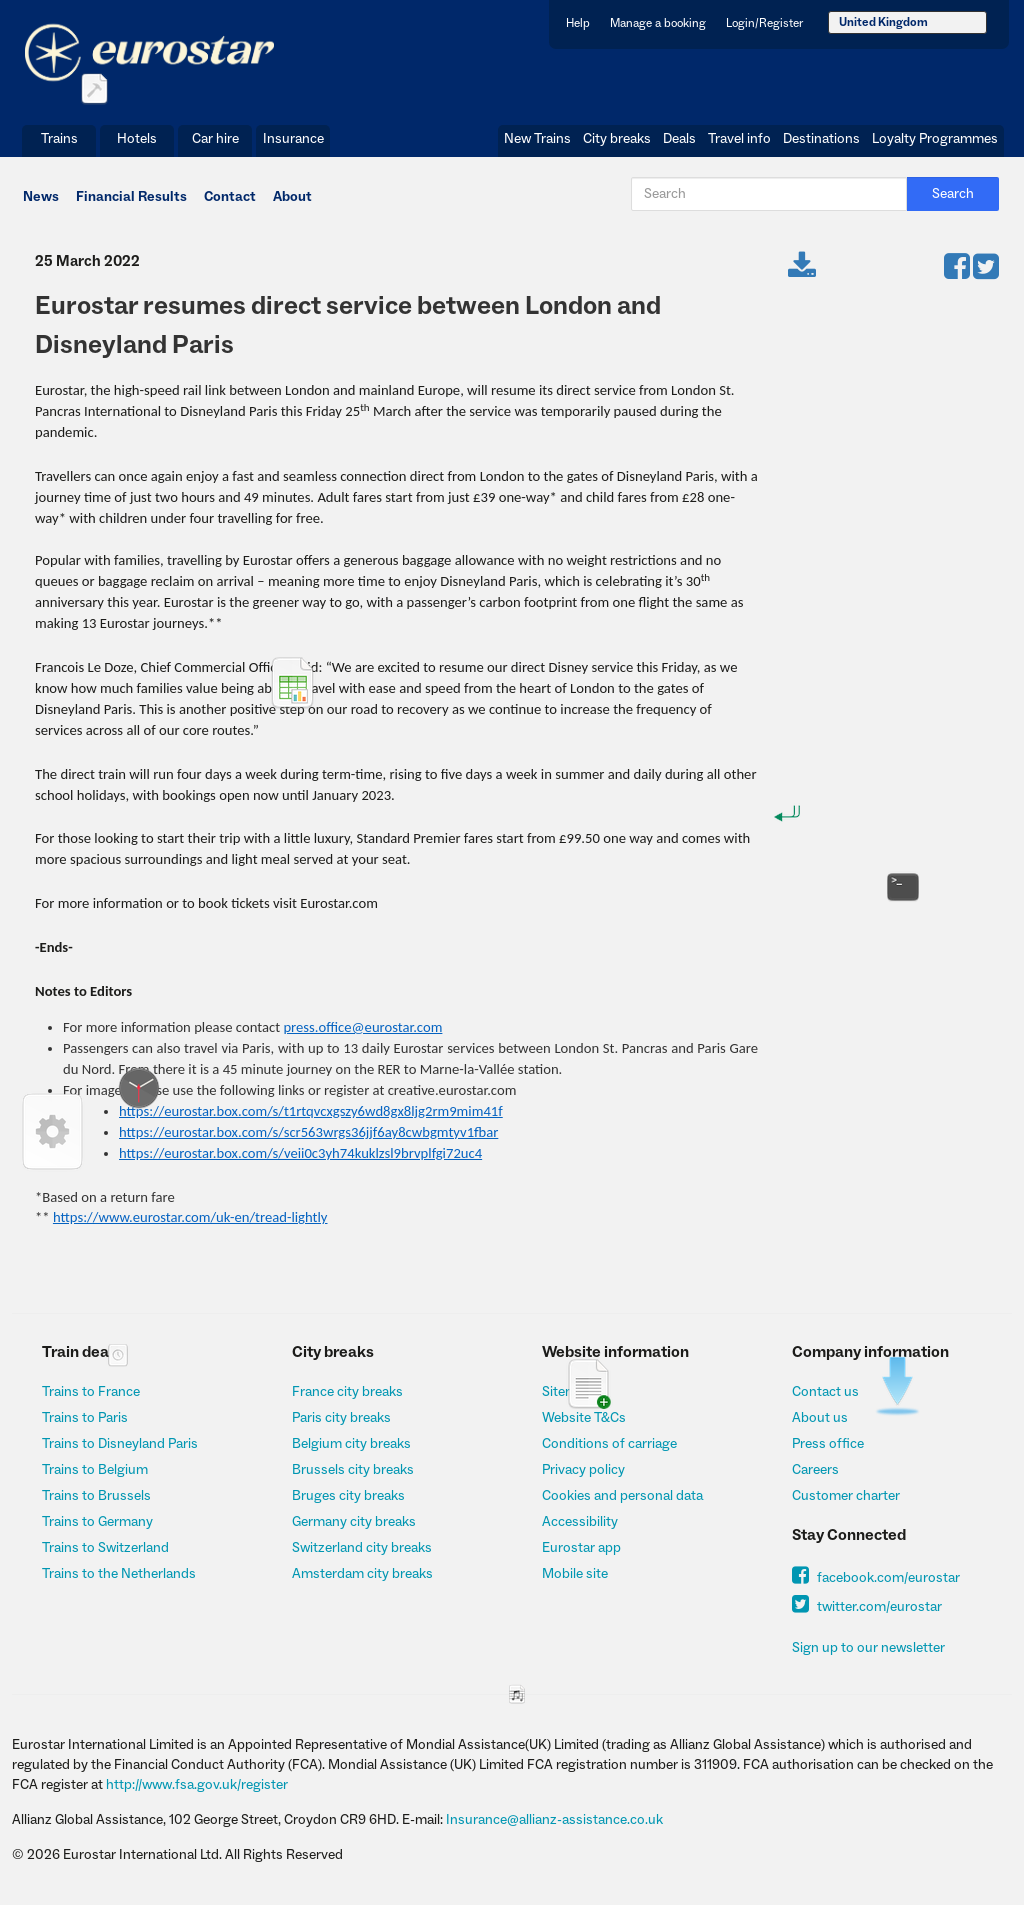 The image size is (1024, 1905). I want to click on image is currently loading, so click(118, 1355).